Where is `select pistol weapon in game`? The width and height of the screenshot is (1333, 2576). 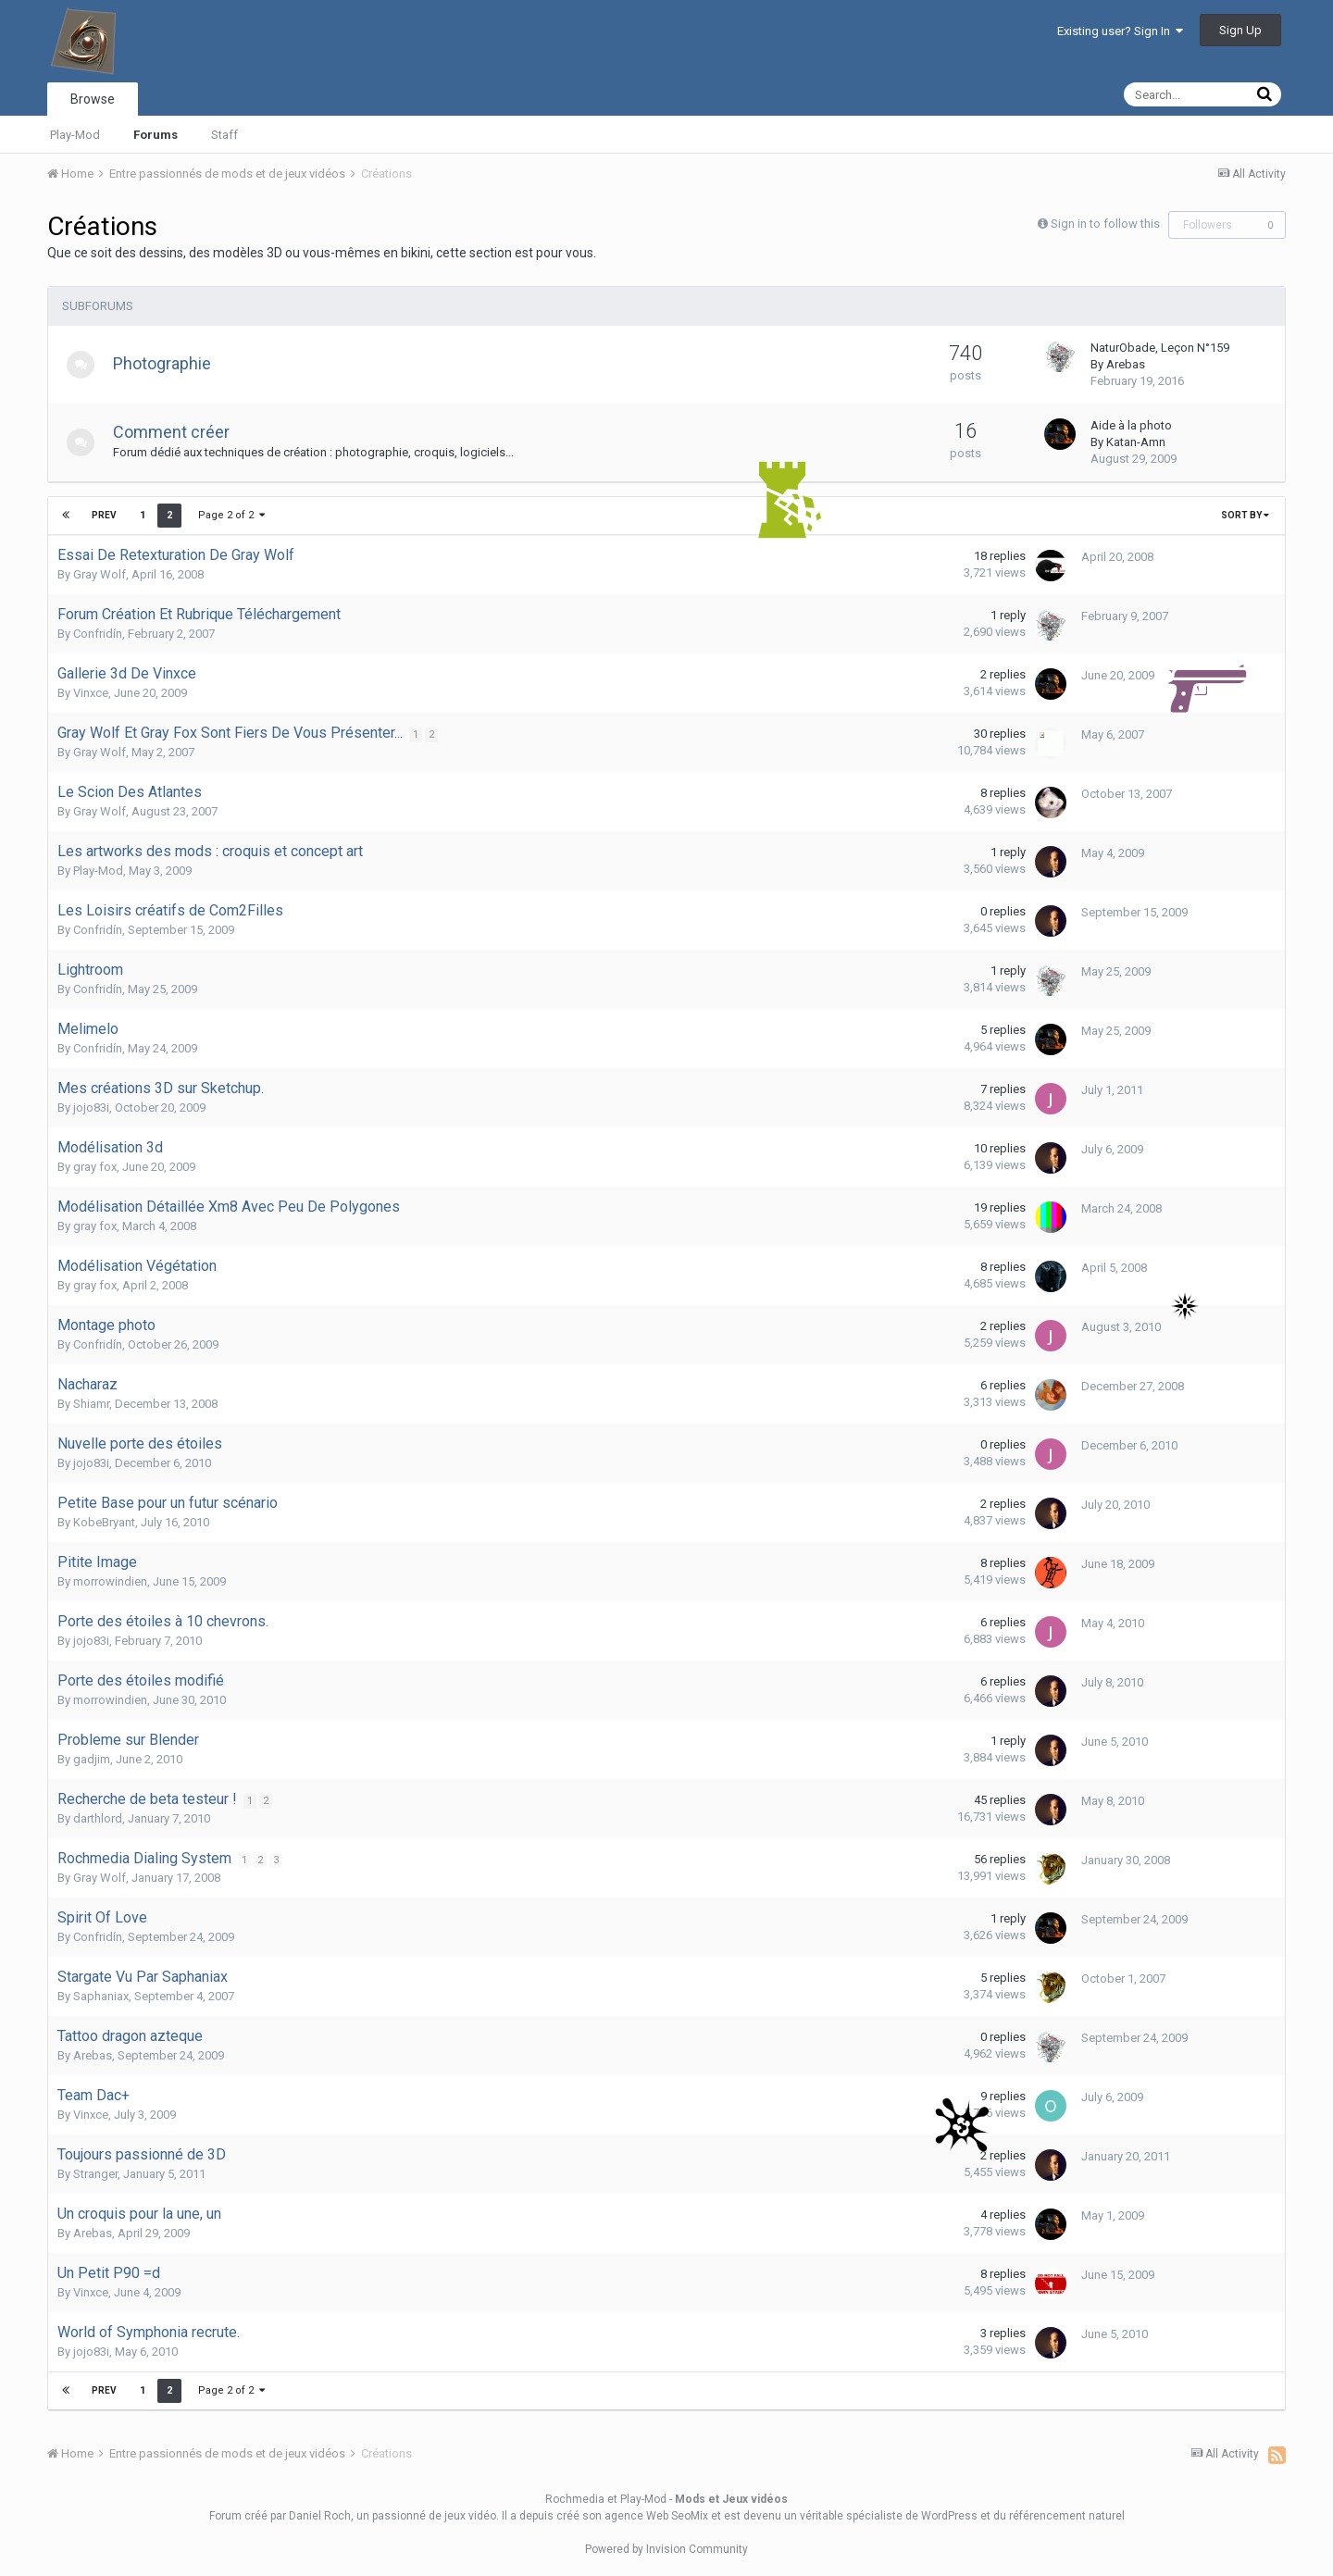
select pistol weapon in game is located at coordinates (1207, 689).